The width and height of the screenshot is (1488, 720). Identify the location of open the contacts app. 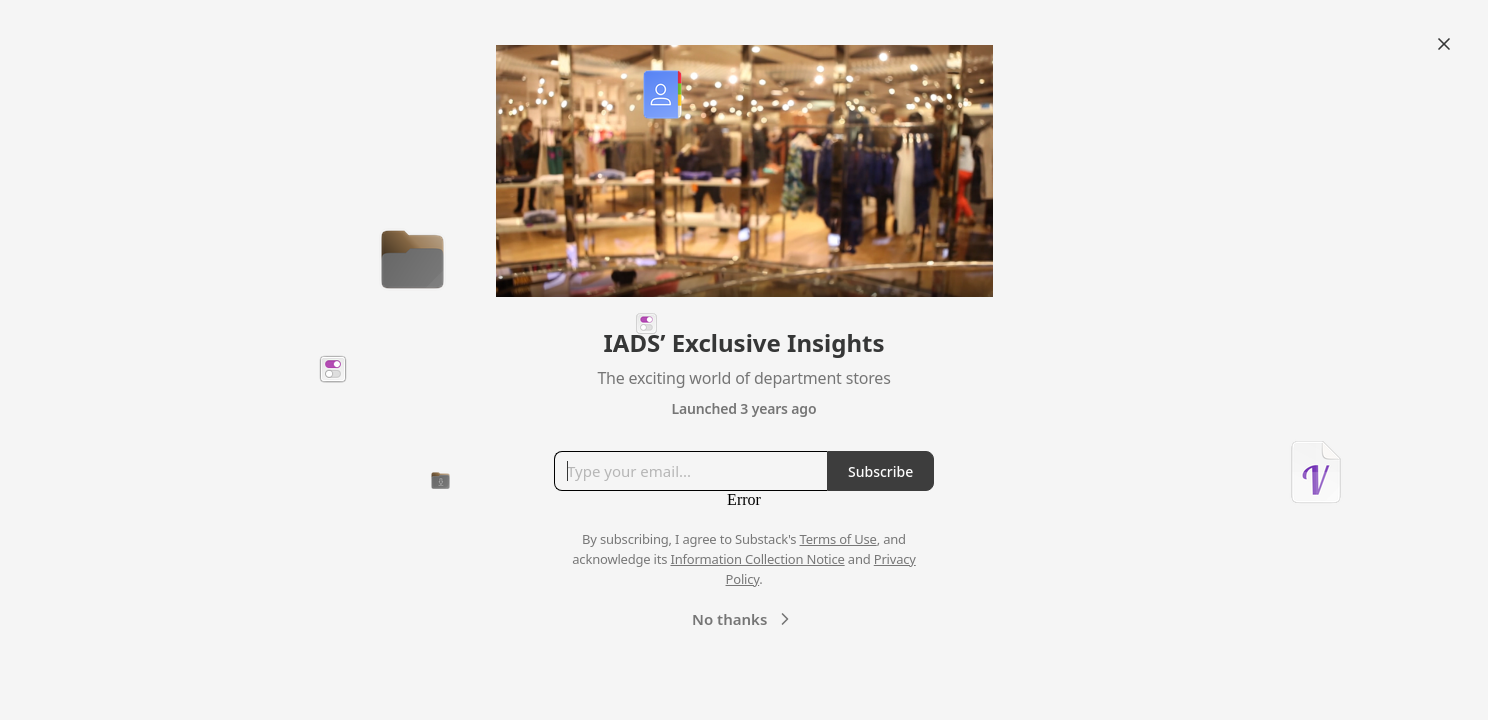
(662, 94).